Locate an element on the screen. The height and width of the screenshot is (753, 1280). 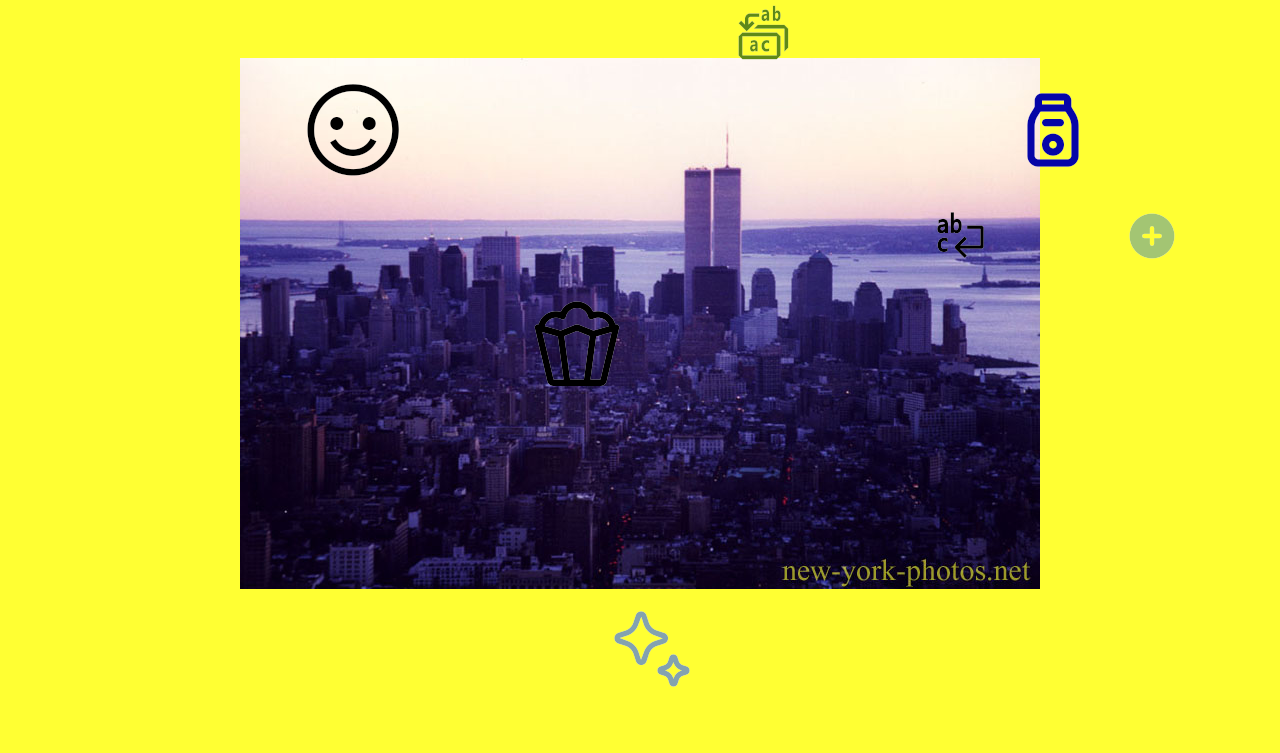
access movies or entertainment section is located at coordinates (577, 347).